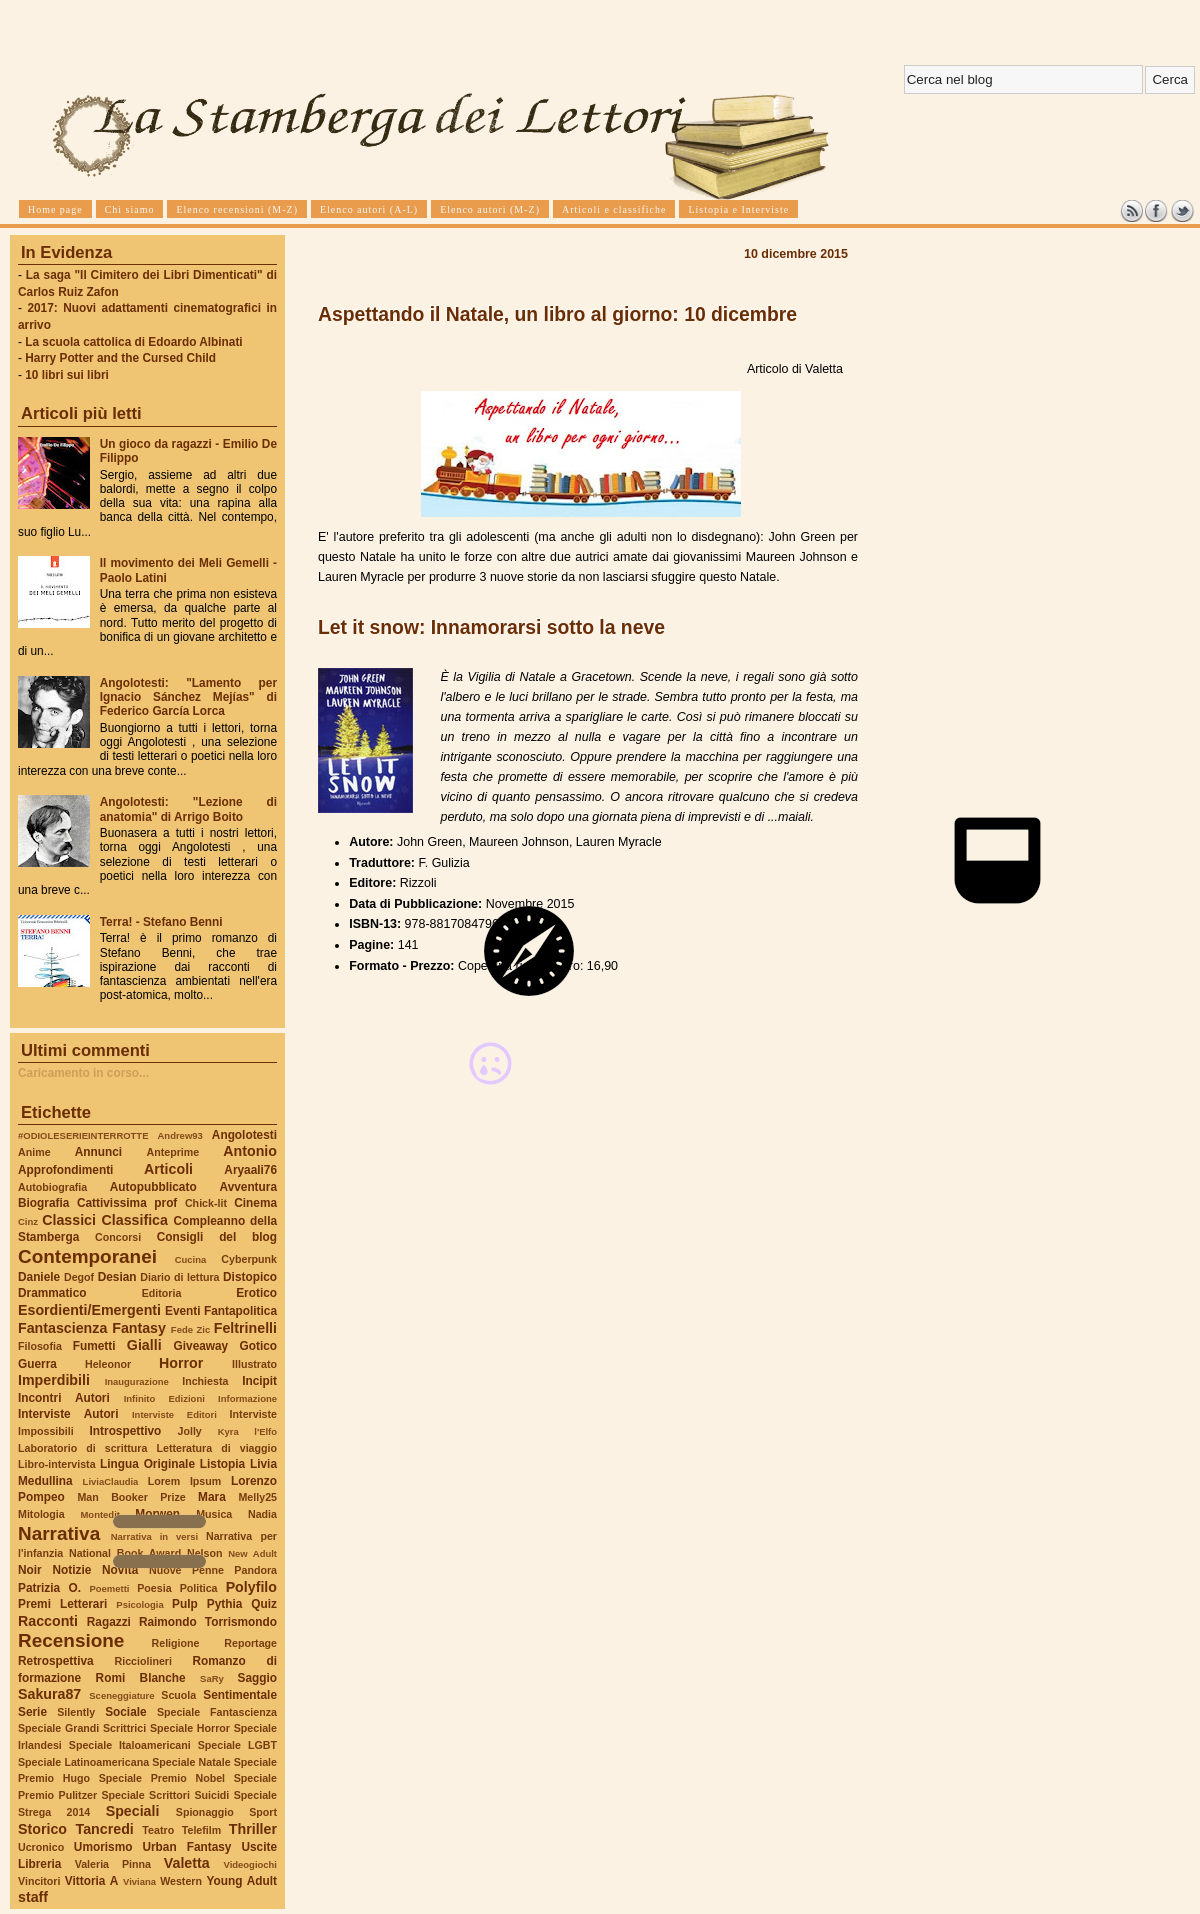 Image resolution: width=1200 pixels, height=1914 pixels. What do you see at coordinates (997, 860) in the screenshot?
I see `view drink or beverage options` at bounding box center [997, 860].